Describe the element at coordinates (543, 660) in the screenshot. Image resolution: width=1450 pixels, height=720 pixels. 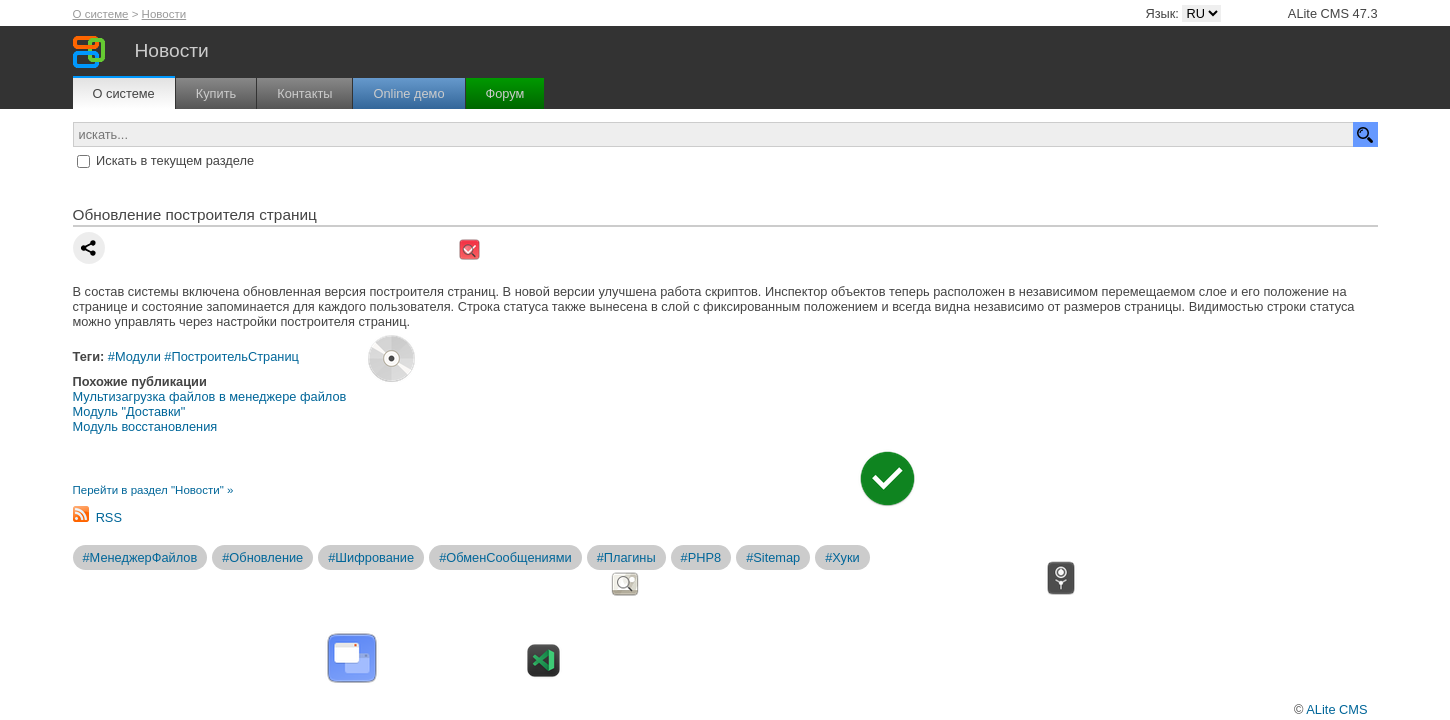
I see `open visual studio code insiders app` at that location.